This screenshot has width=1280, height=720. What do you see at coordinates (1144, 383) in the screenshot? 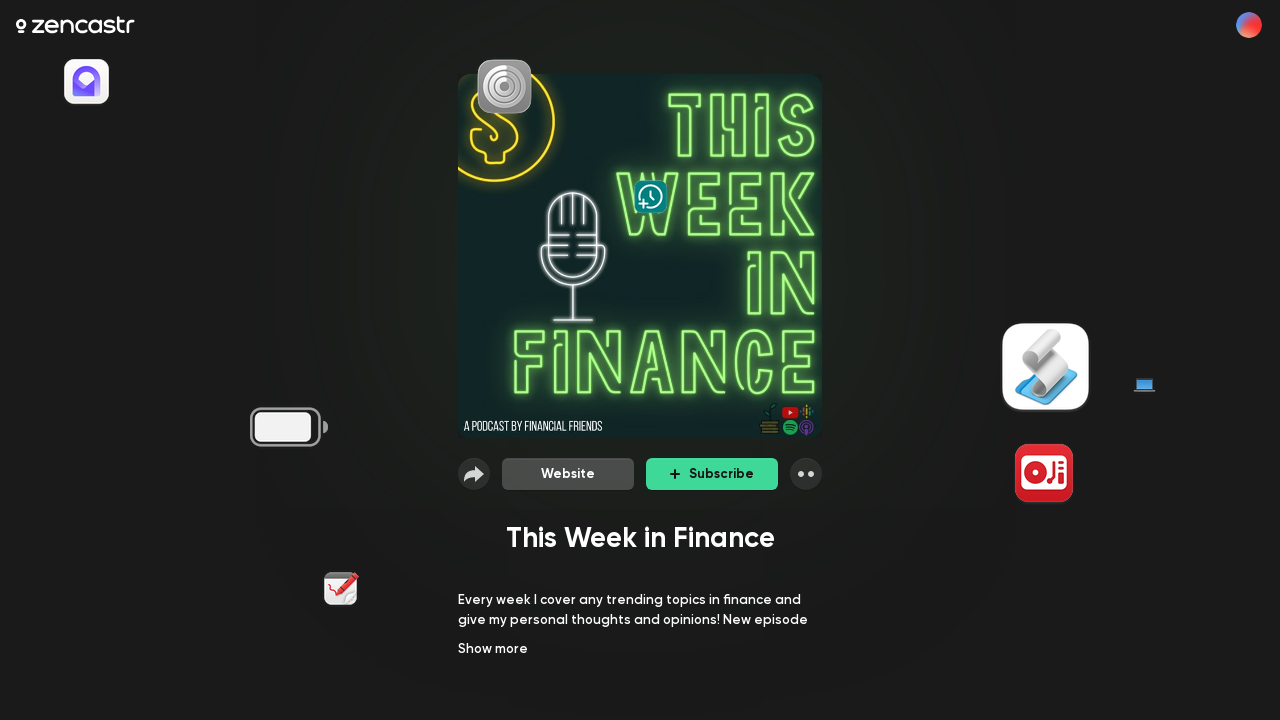
I see `macbook pro device identifier in system settings` at bounding box center [1144, 383].